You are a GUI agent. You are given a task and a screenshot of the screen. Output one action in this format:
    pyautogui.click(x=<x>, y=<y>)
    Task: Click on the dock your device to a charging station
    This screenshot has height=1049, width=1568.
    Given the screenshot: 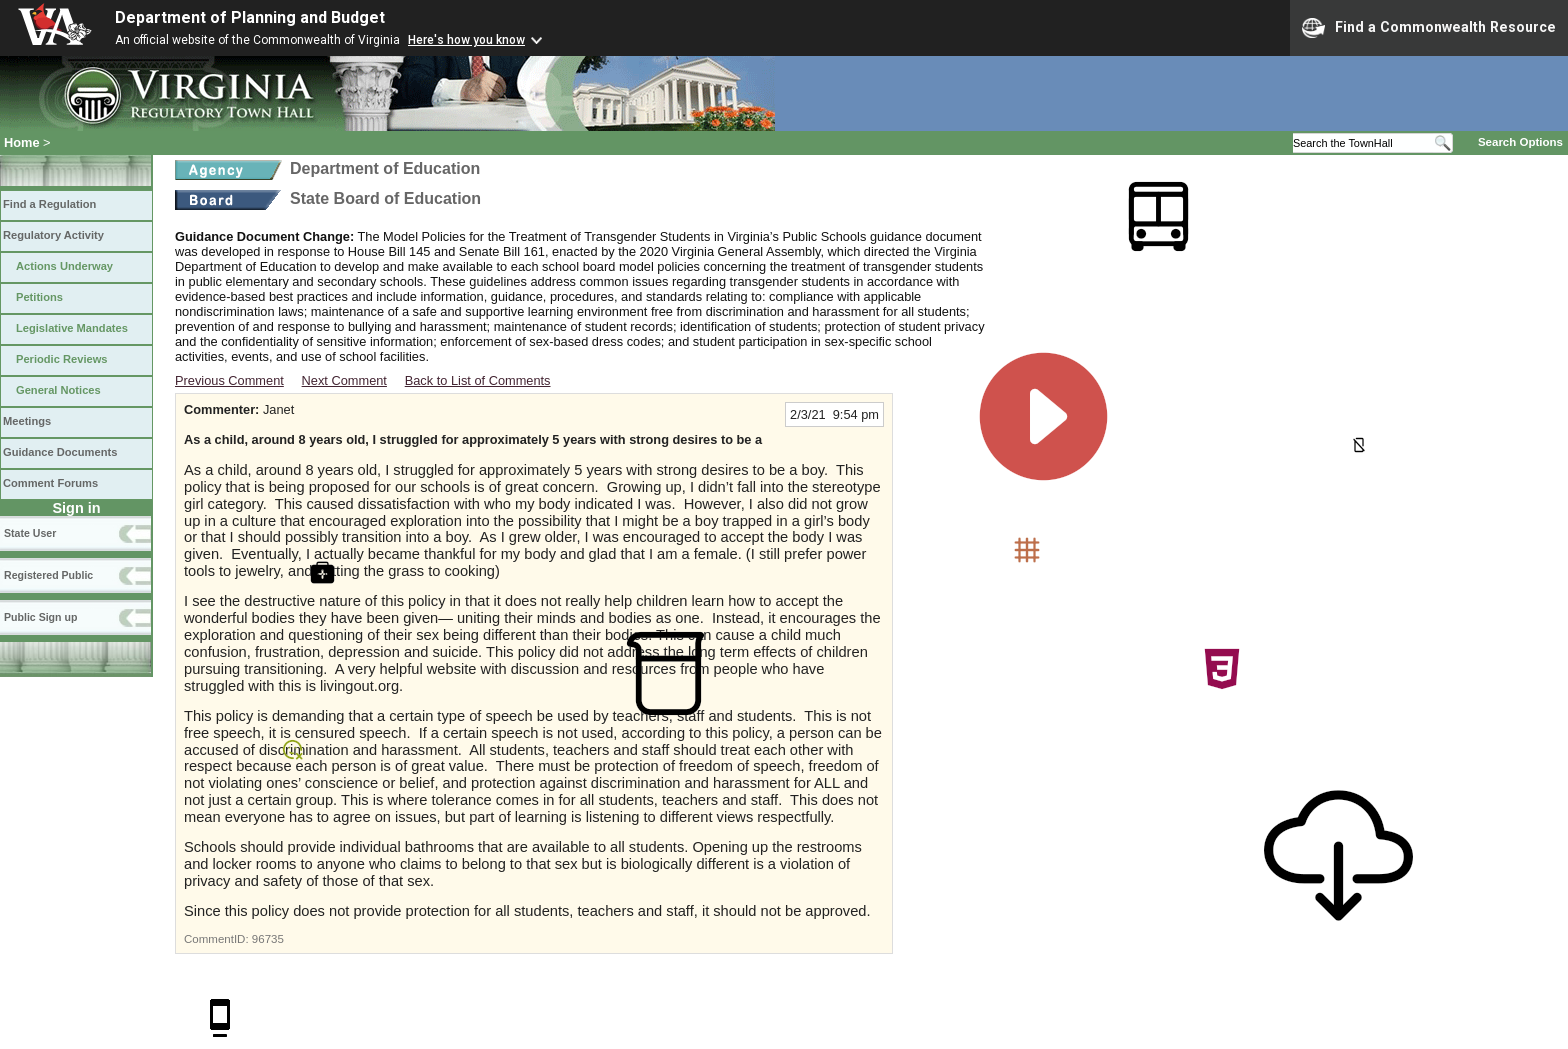 What is the action you would take?
    pyautogui.click(x=220, y=1018)
    